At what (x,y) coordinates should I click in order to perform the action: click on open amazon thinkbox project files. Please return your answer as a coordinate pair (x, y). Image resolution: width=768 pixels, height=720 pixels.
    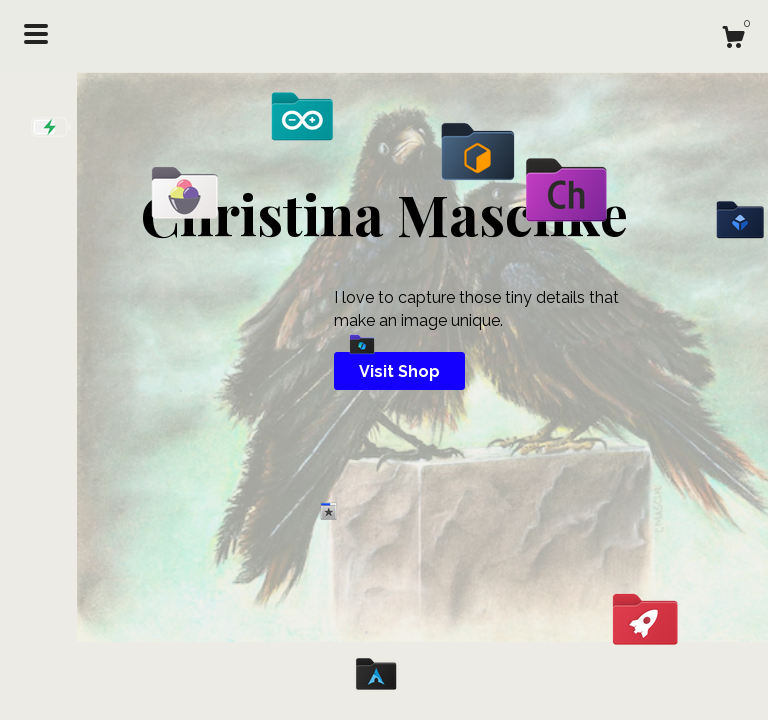
    Looking at the image, I should click on (477, 153).